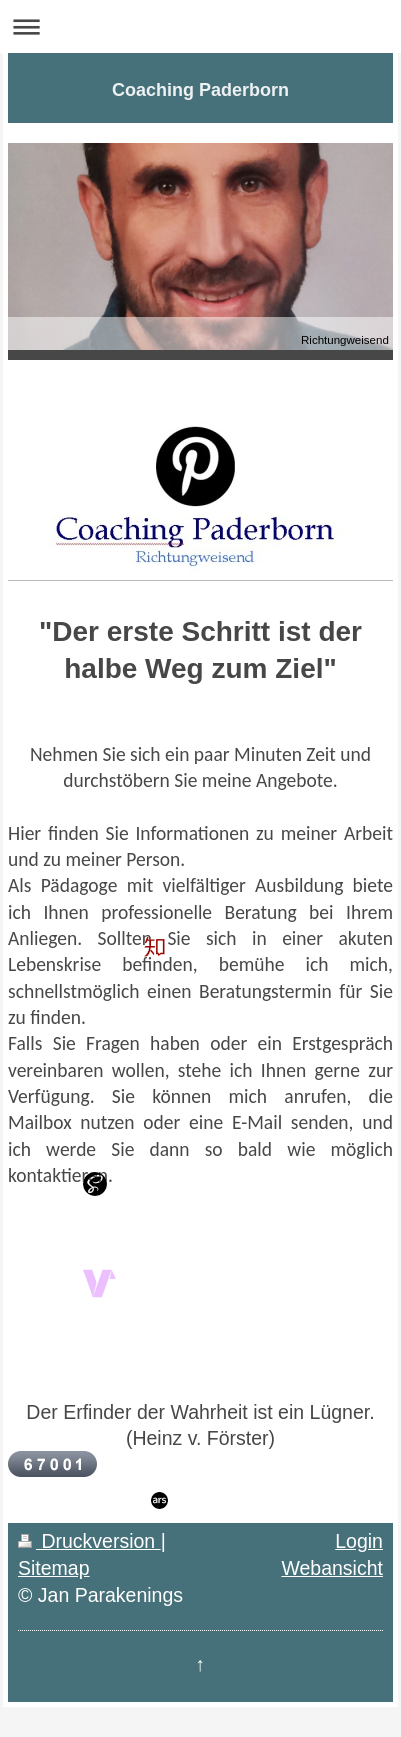  Describe the element at coordinates (159, 1500) in the screenshot. I see `visit ars technica website` at that location.